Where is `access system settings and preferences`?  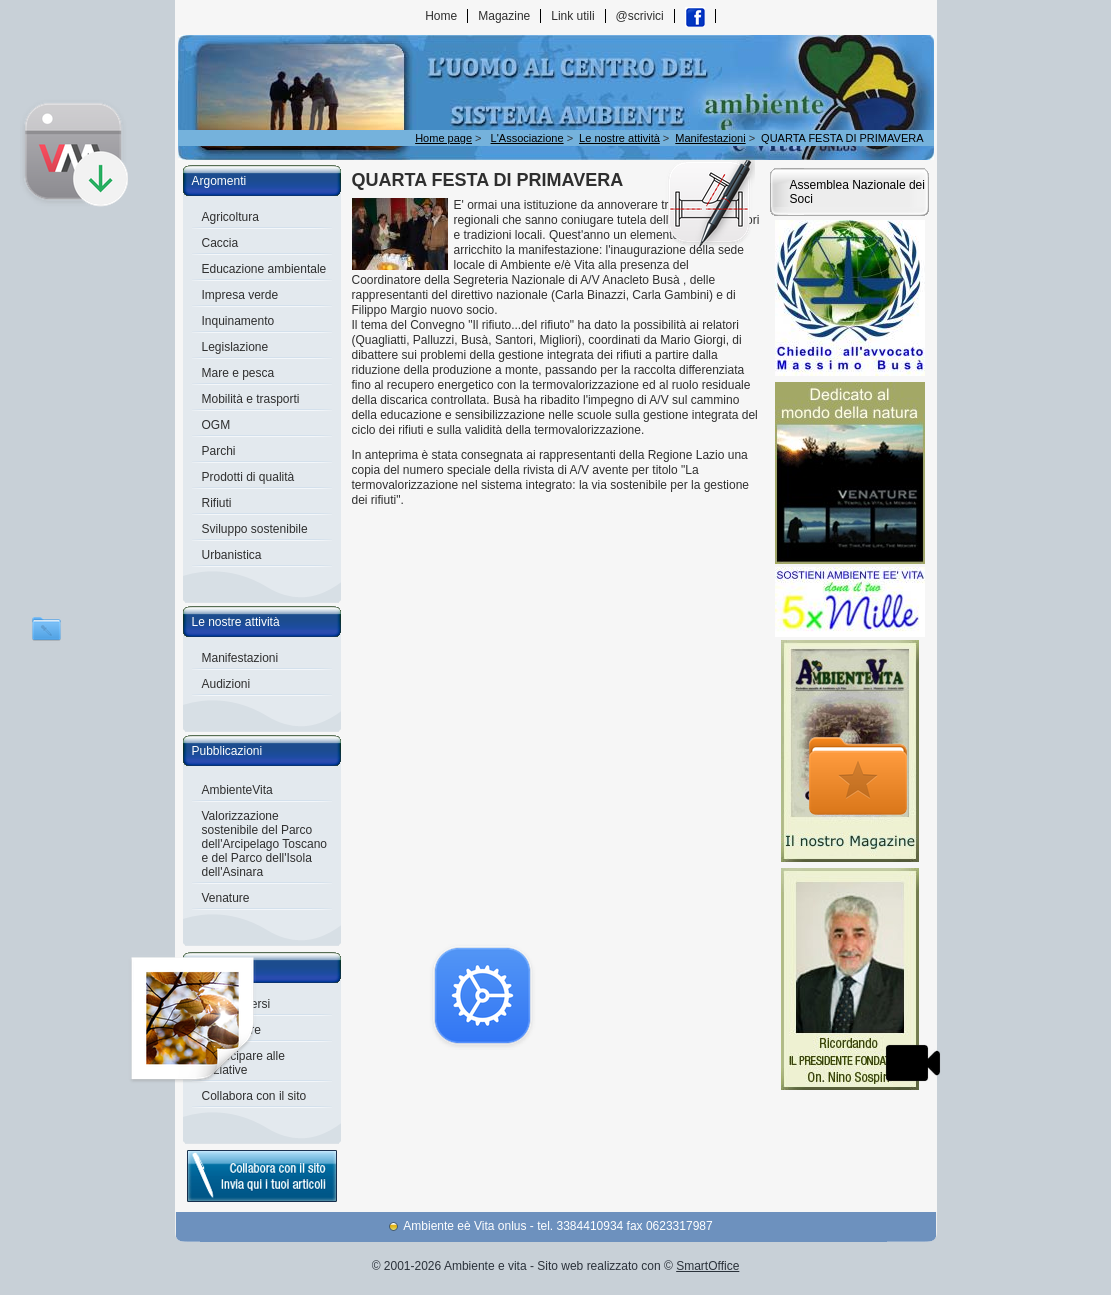
access system settings and preferences is located at coordinates (482, 995).